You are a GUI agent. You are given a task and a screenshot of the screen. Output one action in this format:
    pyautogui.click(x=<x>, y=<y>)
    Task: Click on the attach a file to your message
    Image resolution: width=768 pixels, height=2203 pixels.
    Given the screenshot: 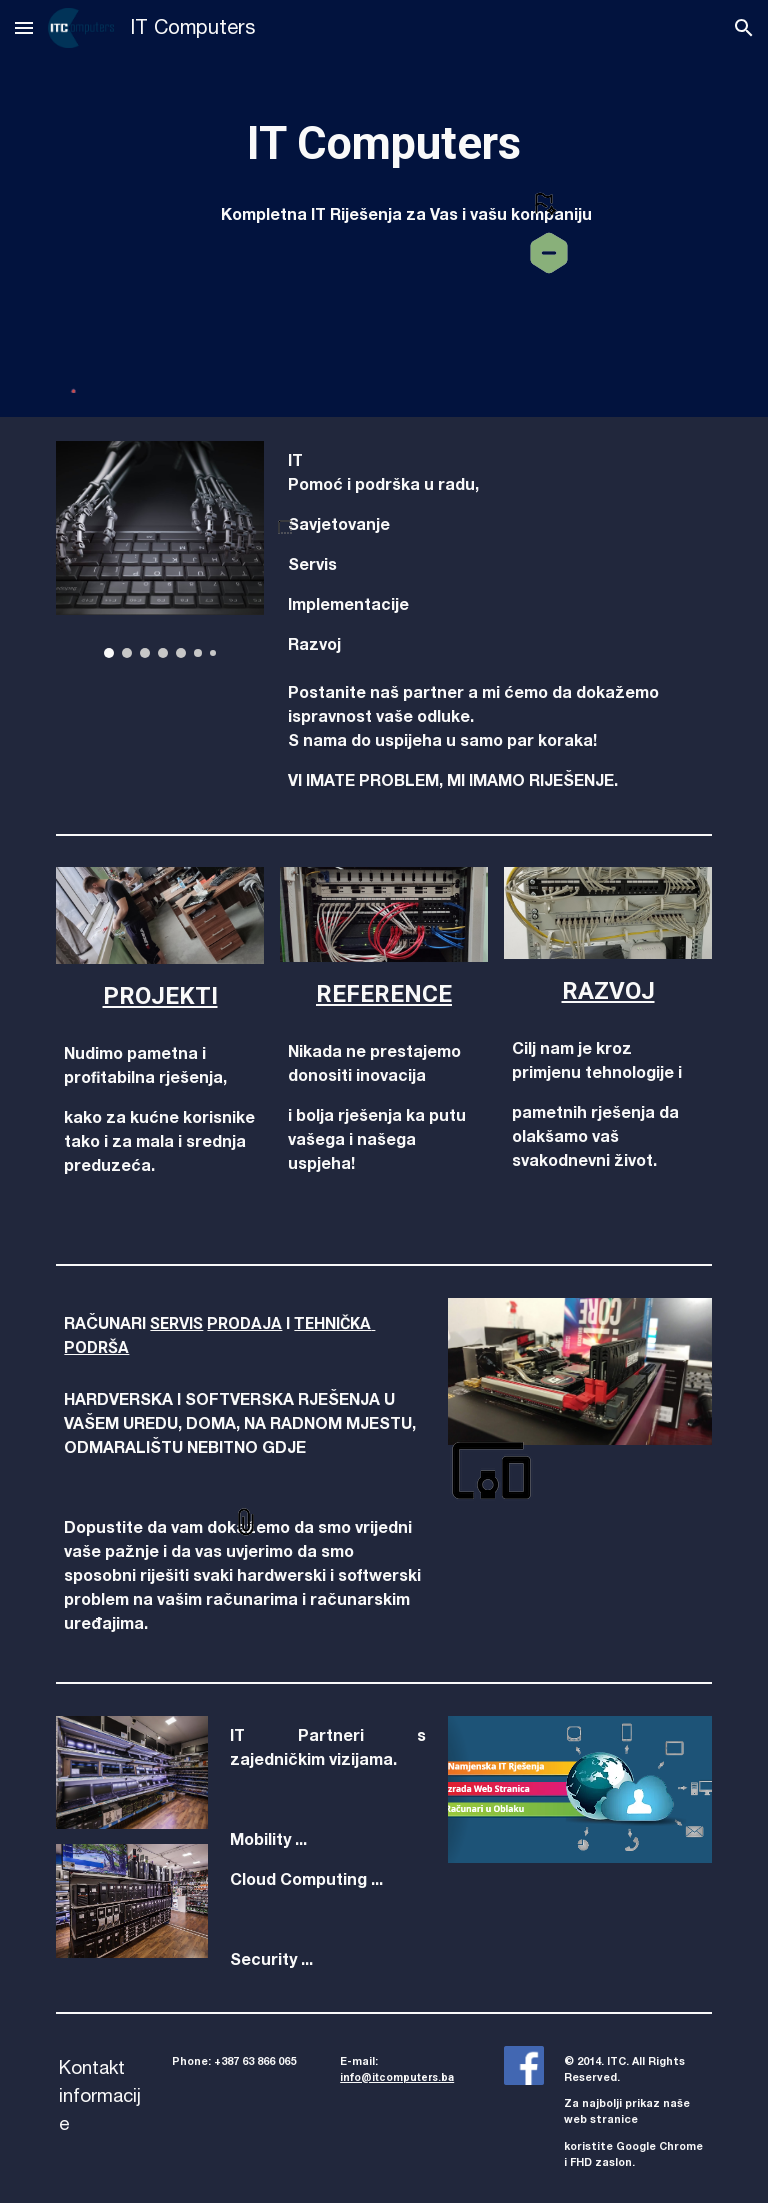 What is the action you would take?
    pyautogui.click(x=246, y=1522)
    